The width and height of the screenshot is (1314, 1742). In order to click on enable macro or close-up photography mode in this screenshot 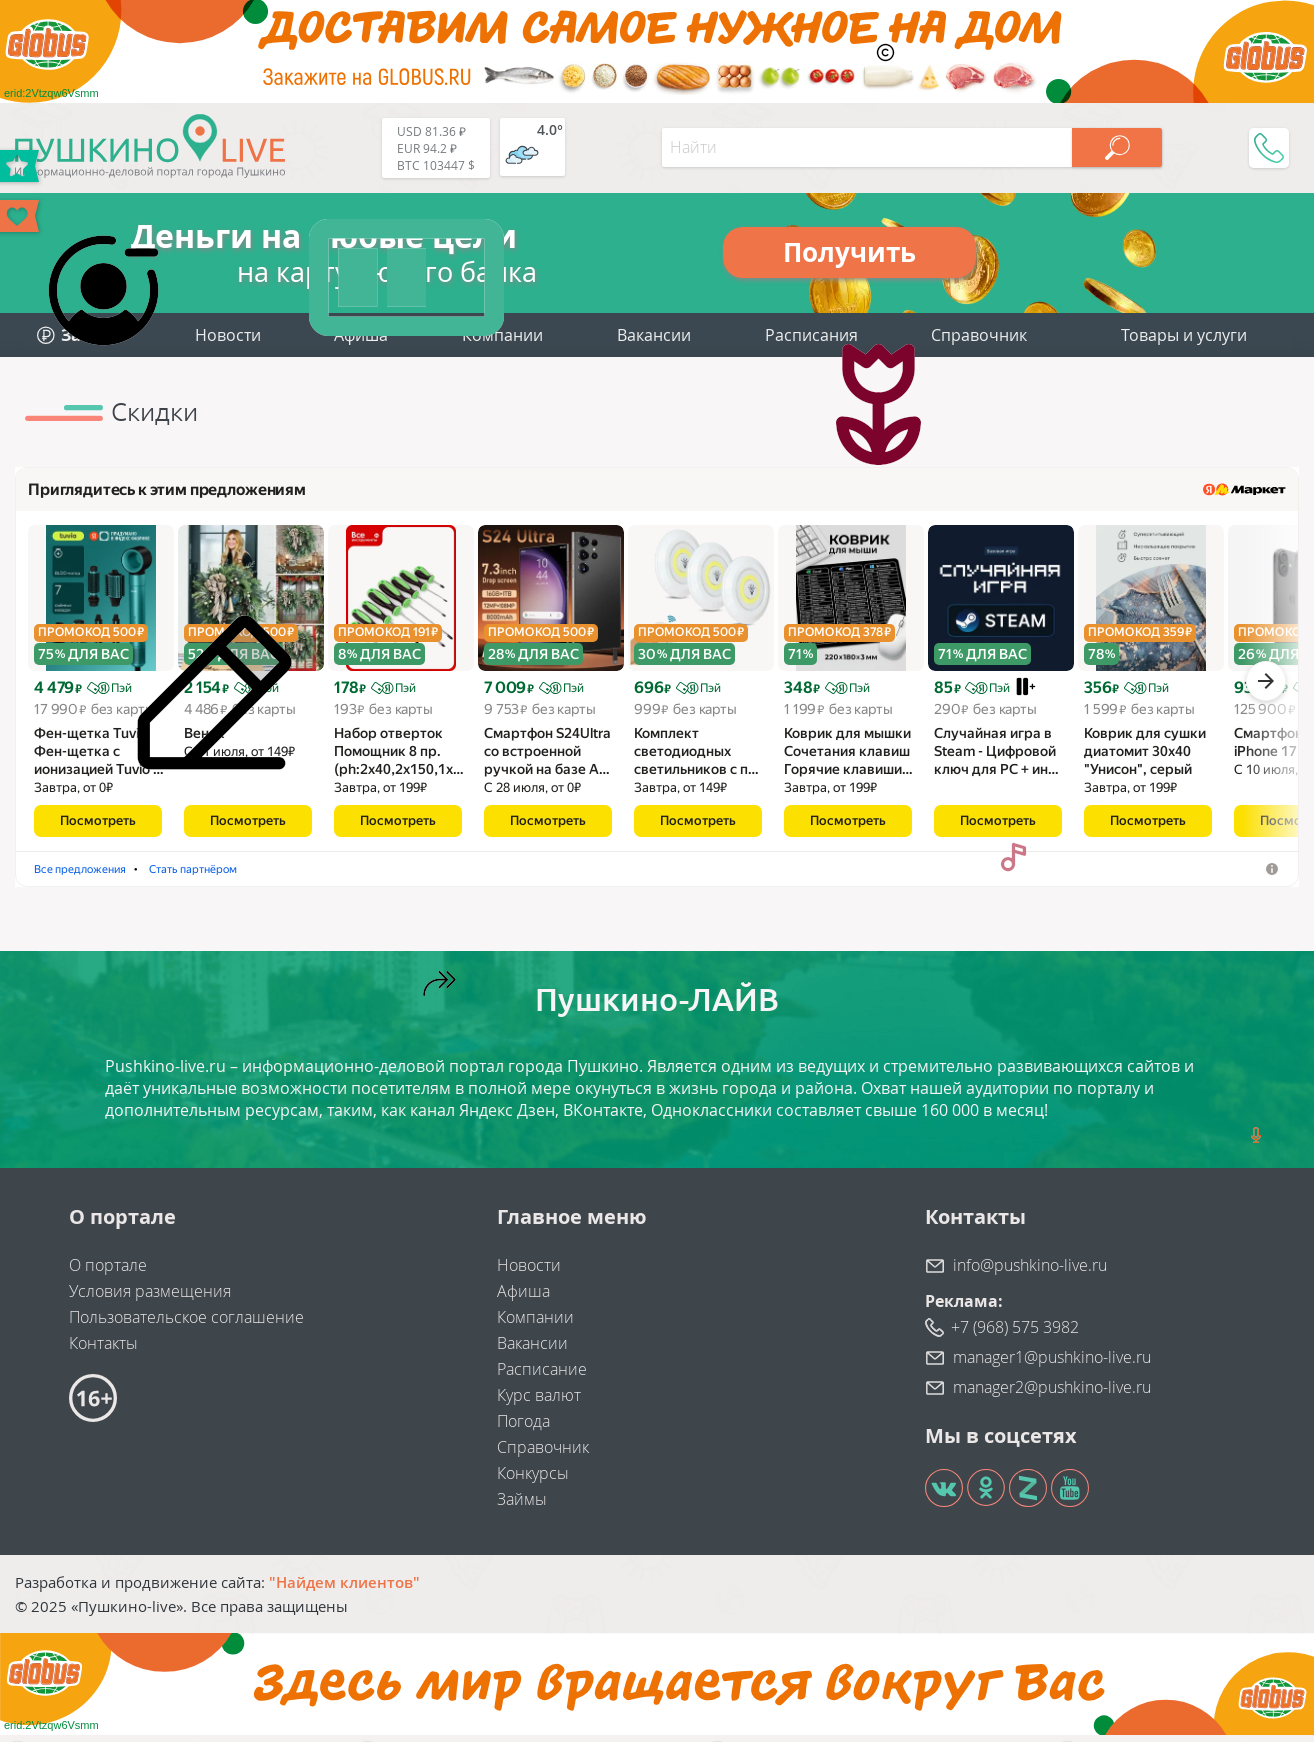, I will do `click(878, 404)`.